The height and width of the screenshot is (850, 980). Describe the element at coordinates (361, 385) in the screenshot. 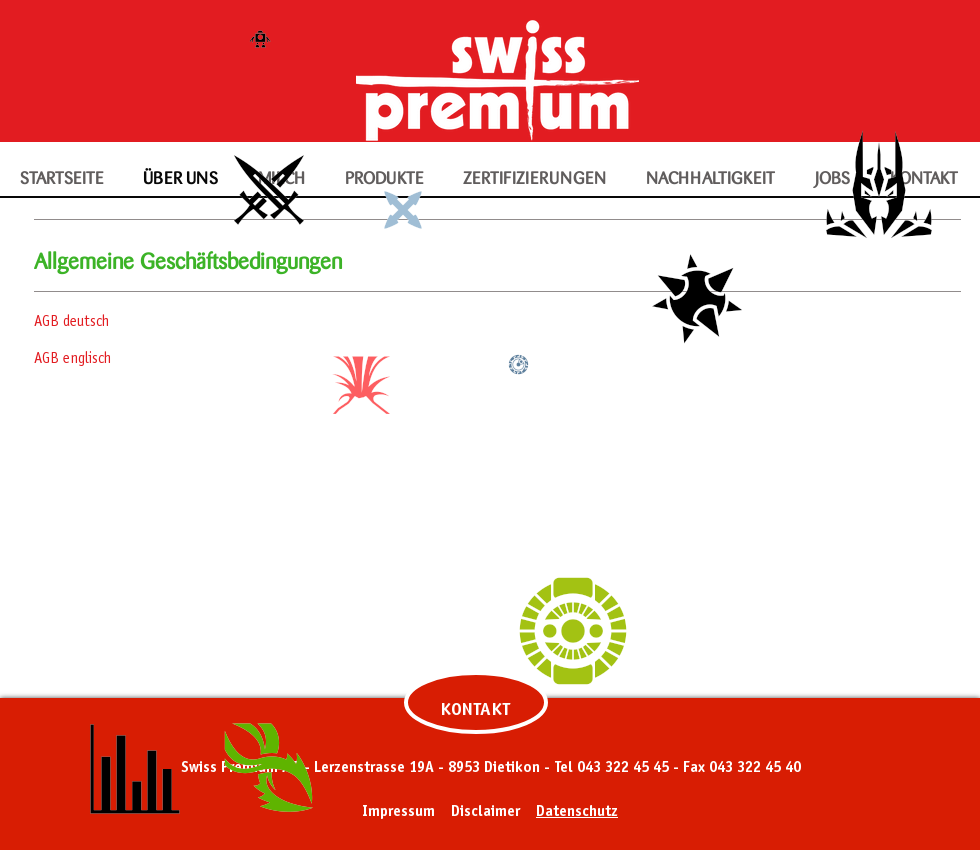

I see `indicates volcanic activity or hazard in a game` at that location.